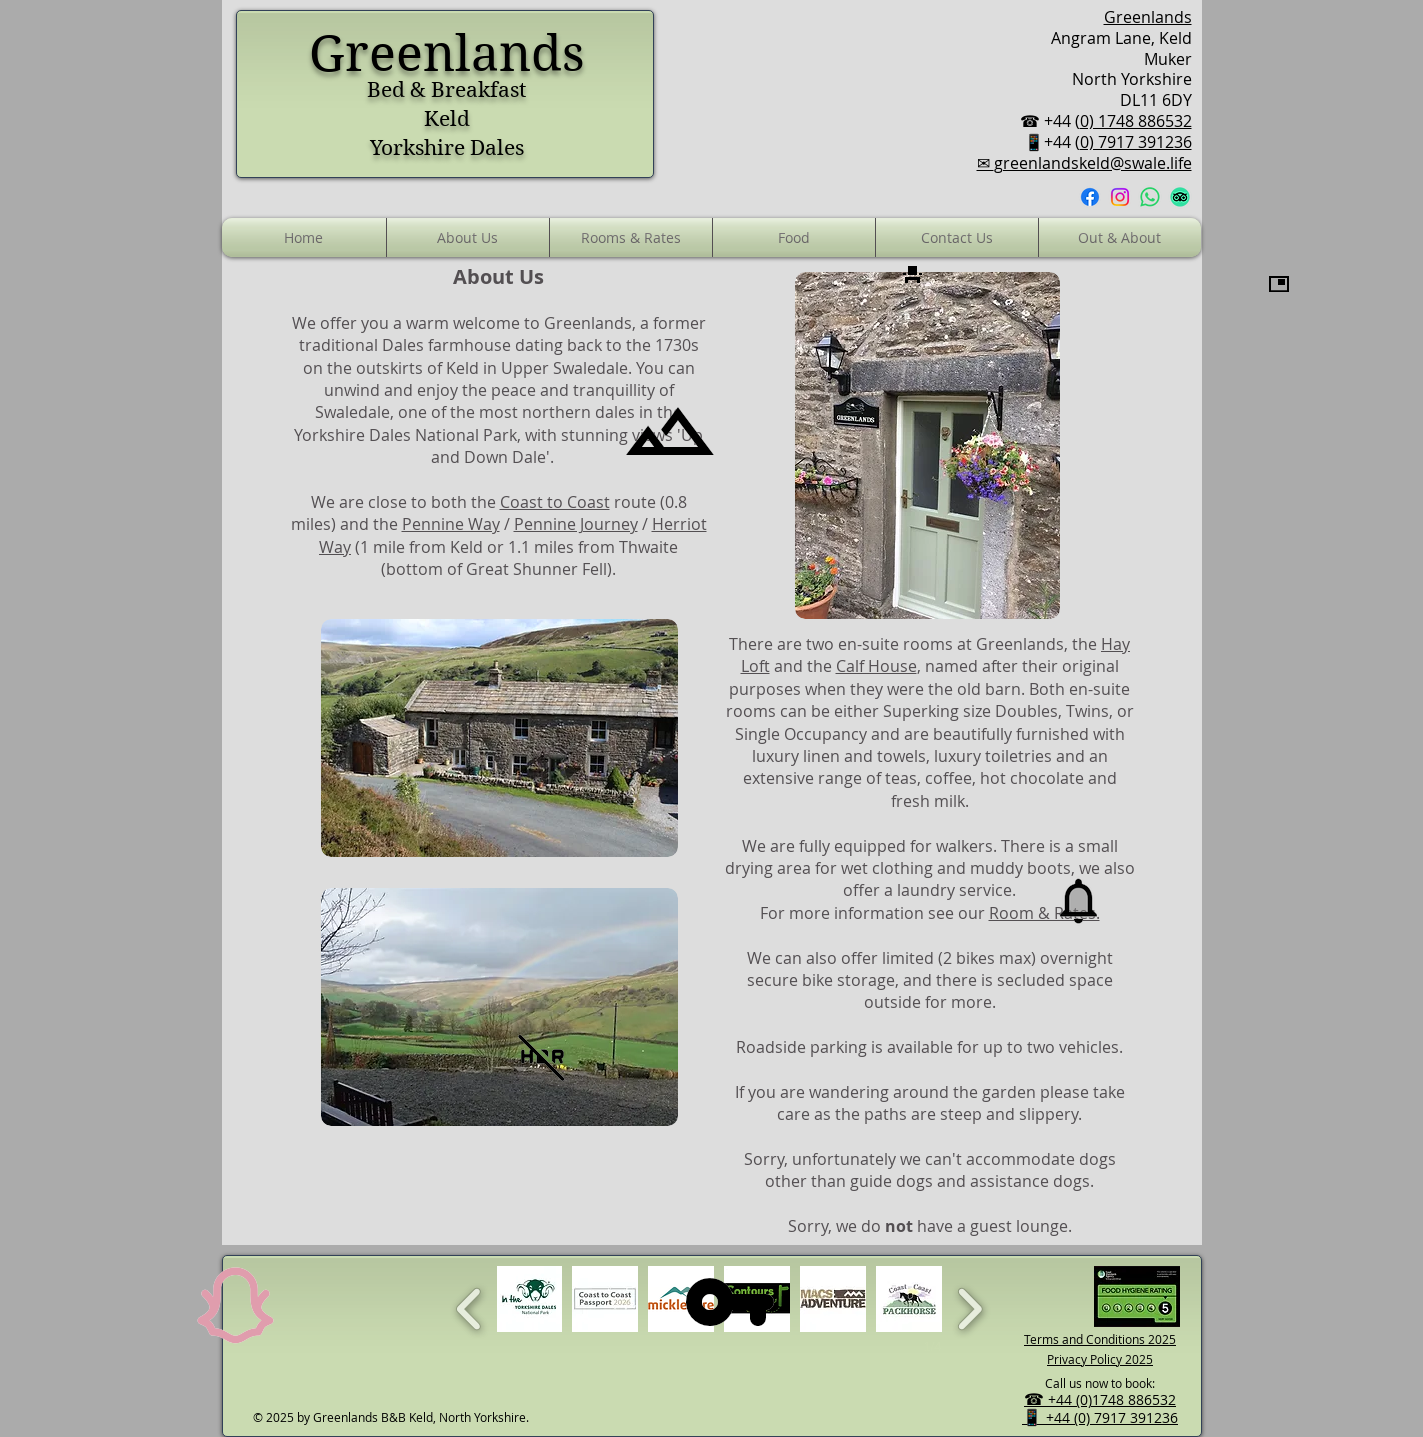 The width and height of the screenshot is (1423, 1437). Describe the element at coordinates (1279, 284) in the screenshot. I see `enable picture-in-picture mode` at that location.